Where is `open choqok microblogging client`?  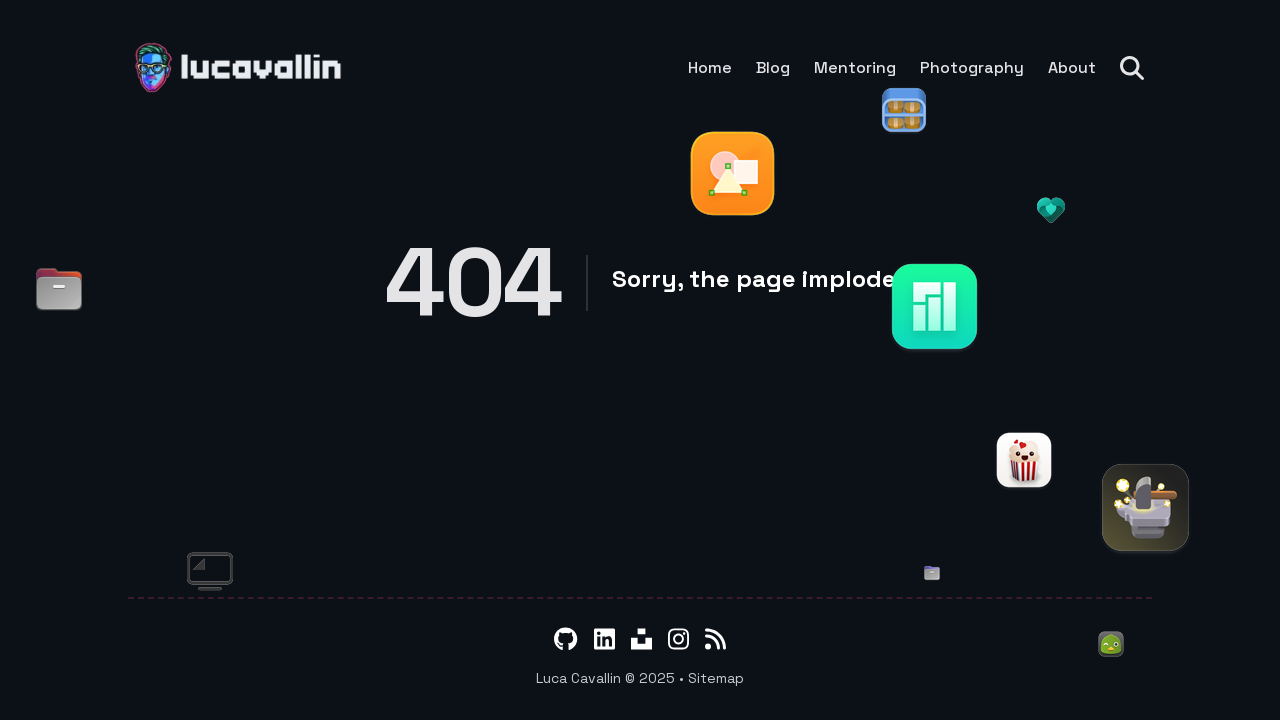
open choqok microblogging client is located at coordinates (1111, 644).